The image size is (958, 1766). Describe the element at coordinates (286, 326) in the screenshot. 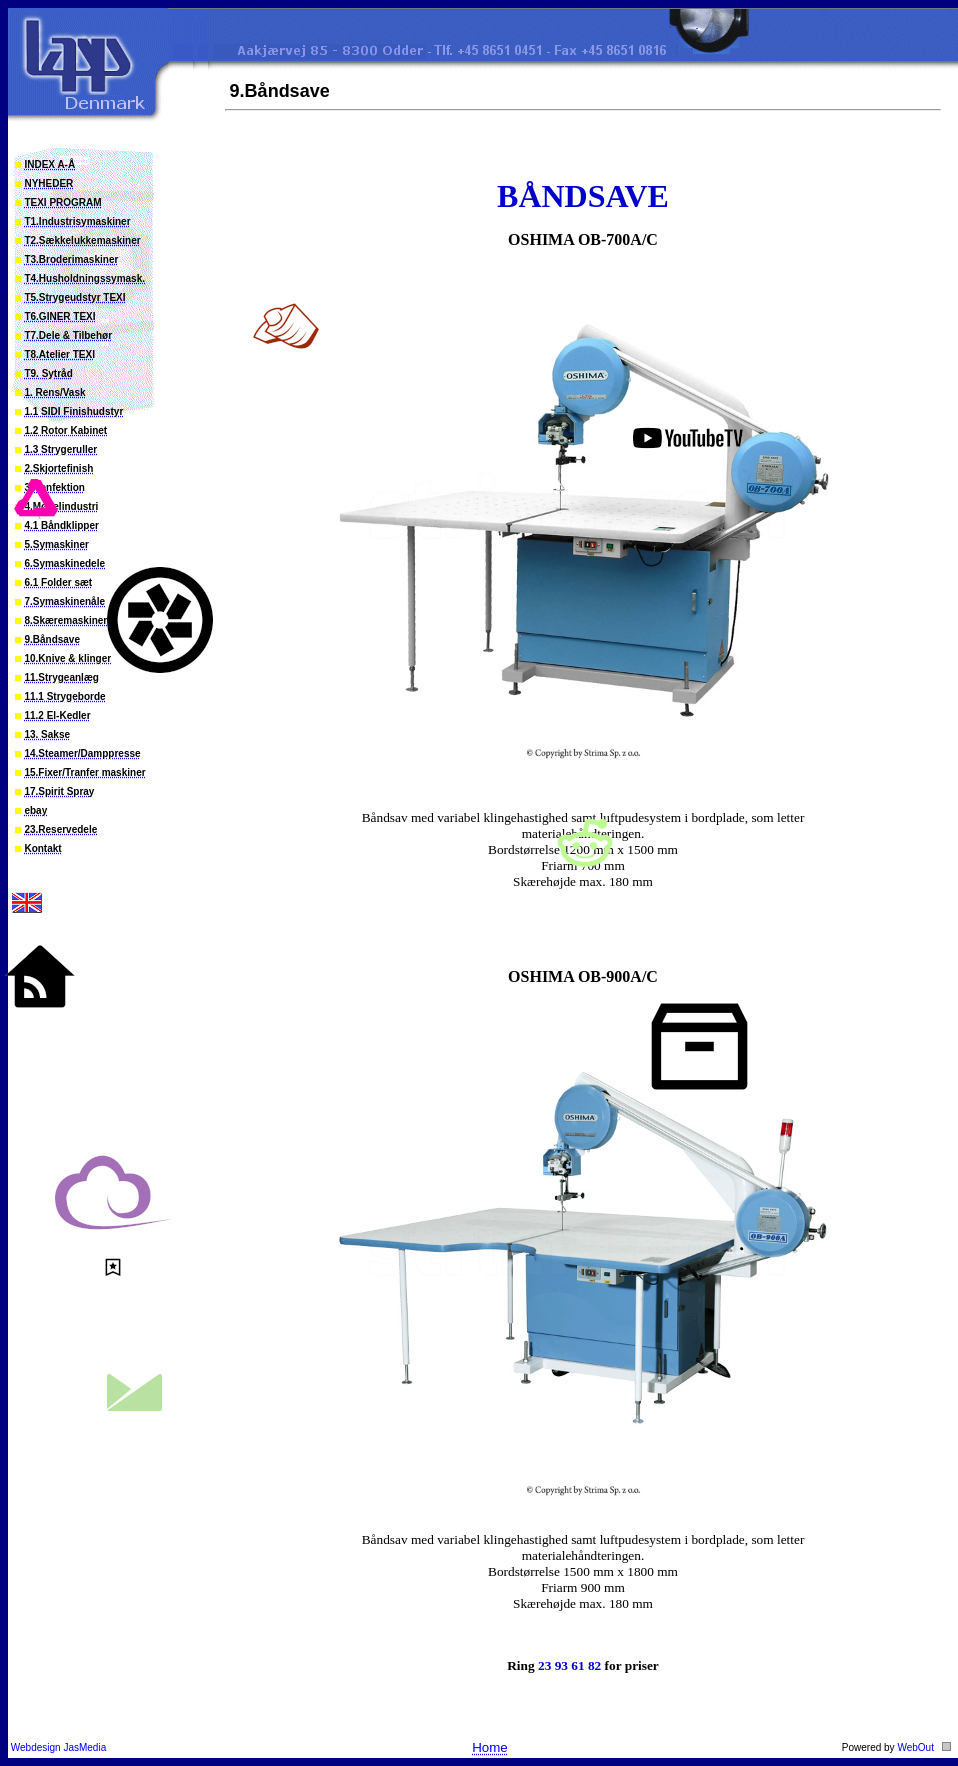

I see `lefthook git hooks manager logo` at that location.